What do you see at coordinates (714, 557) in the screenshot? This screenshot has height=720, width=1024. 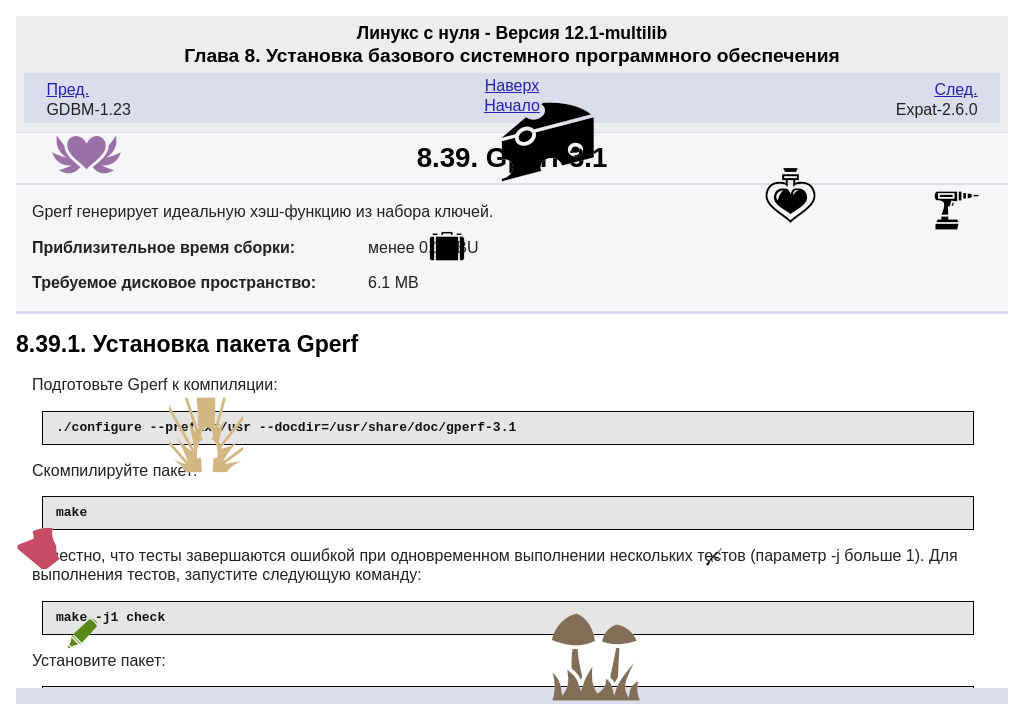 I see `weapon or firearm item in game inventory` at bounding box center [714, 557].